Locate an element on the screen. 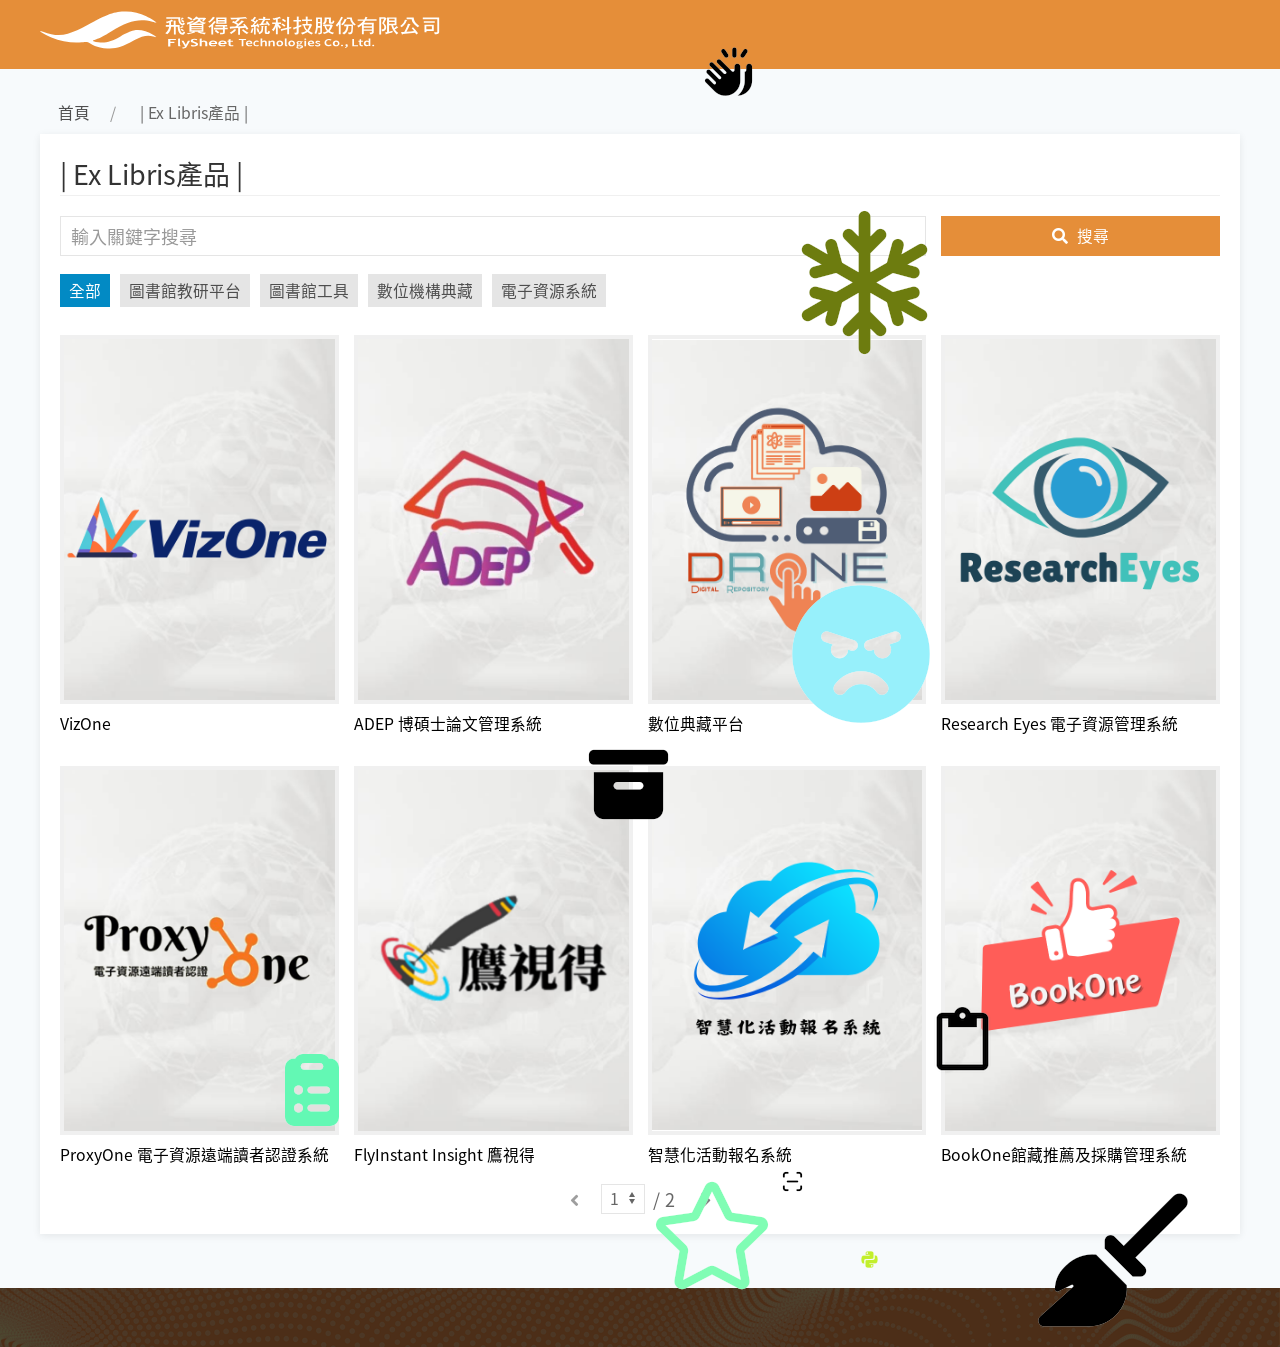 Image resolution: width=1280 pixels, height=1347 pixels. clear or clean up items is located at coordinates (1113, 1260).